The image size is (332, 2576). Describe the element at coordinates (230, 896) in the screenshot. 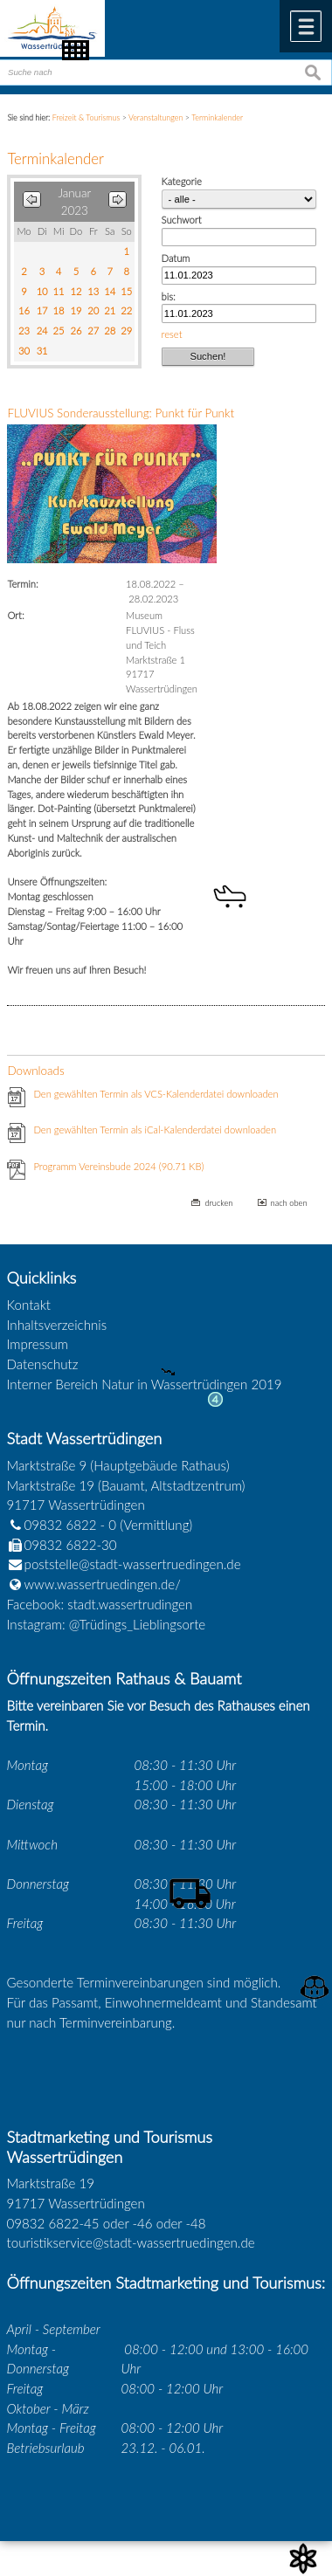

I see `indicates flight is taxiing on runway` at that location.